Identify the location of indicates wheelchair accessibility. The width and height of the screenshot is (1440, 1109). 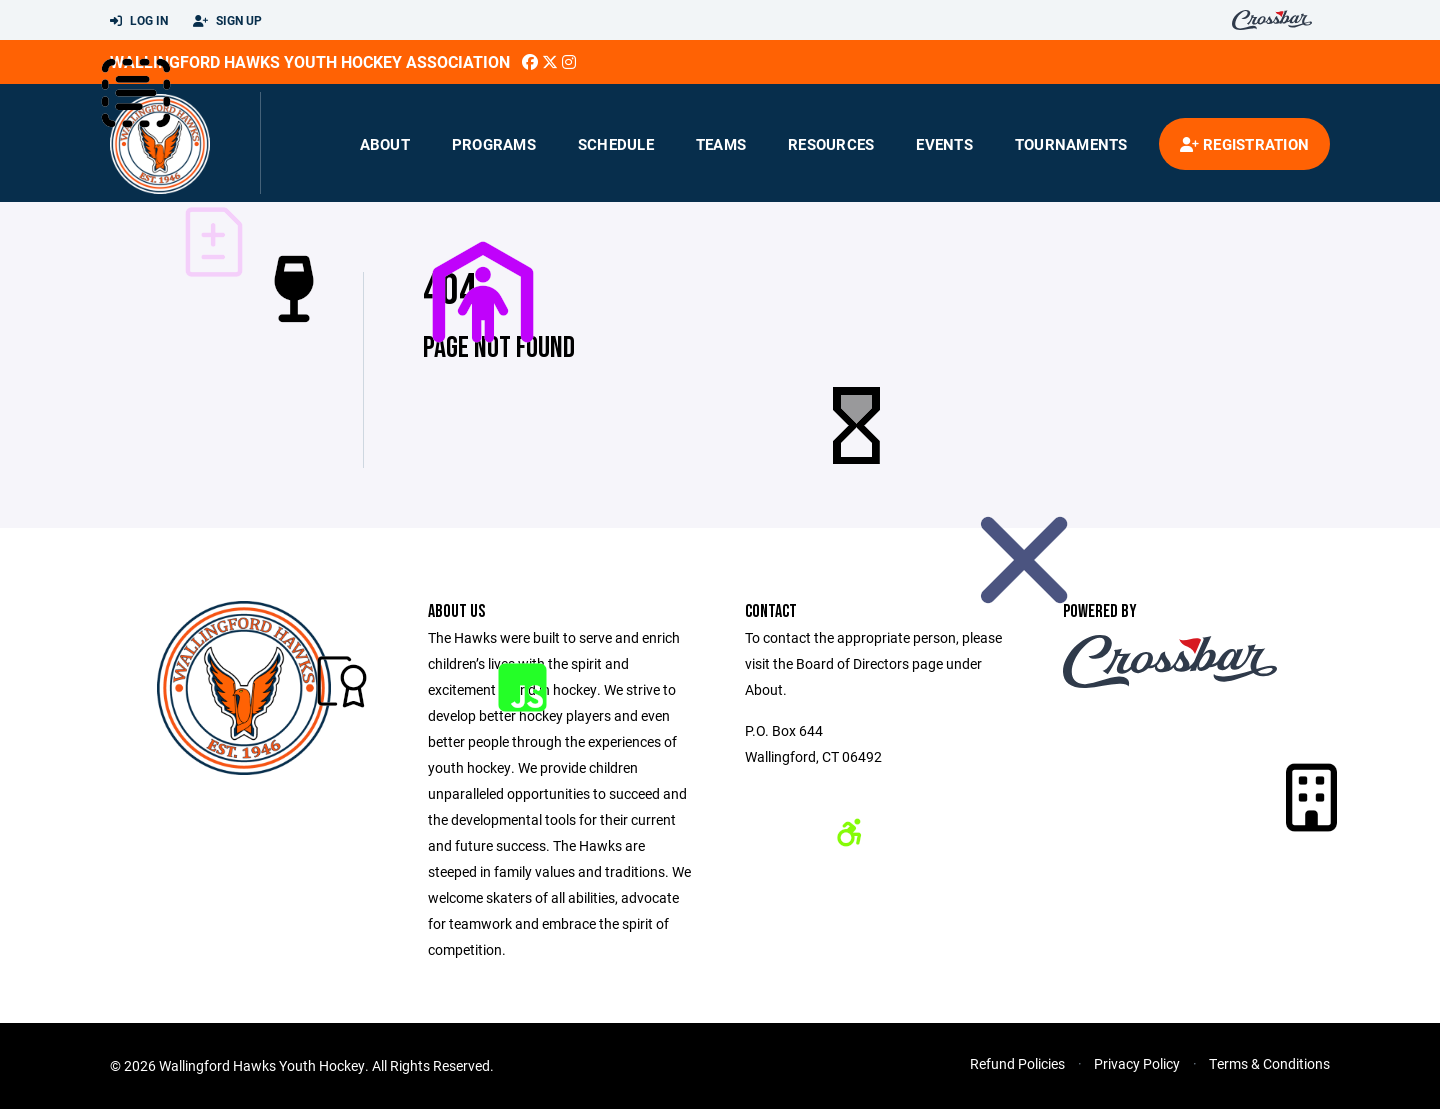
(849, 832).